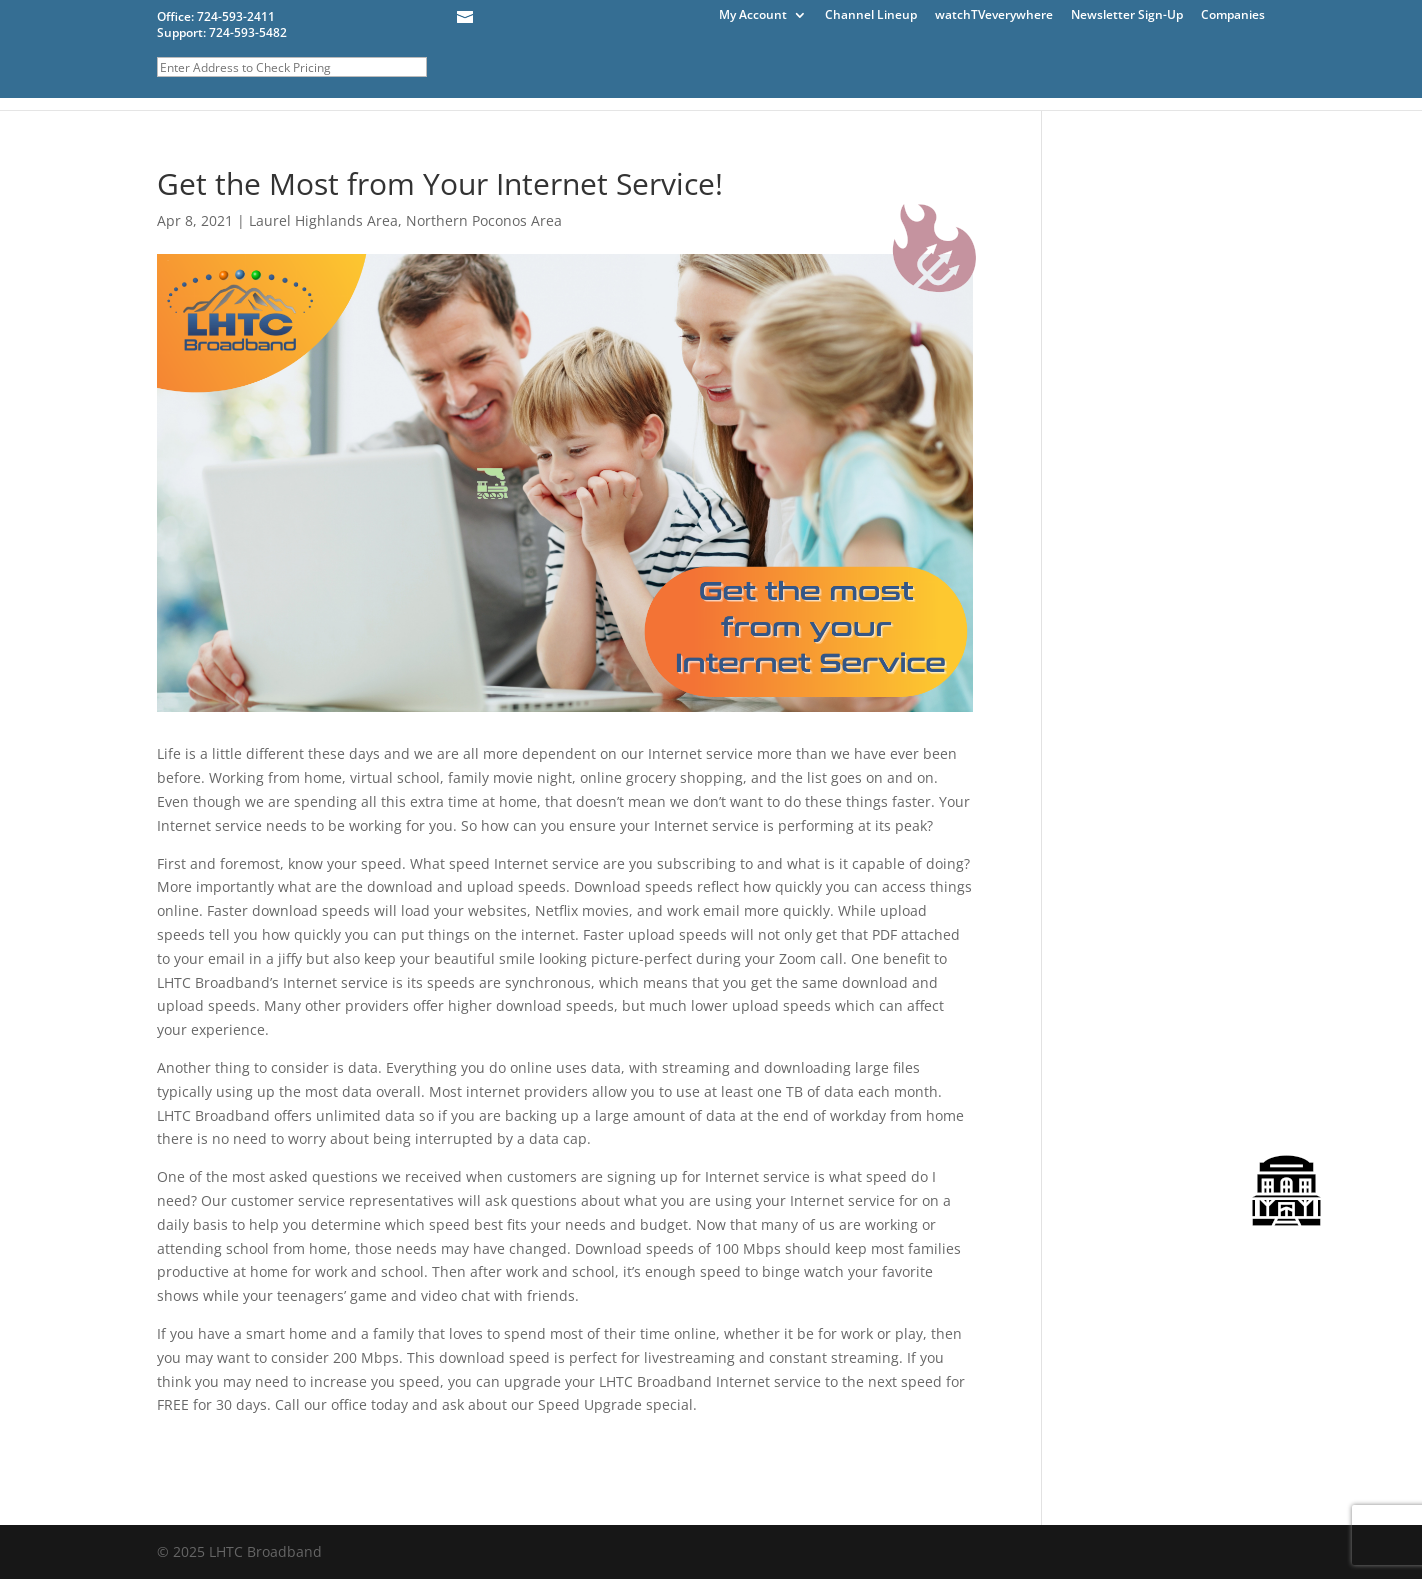  What do you see at coordinates (1286, 1190) in the screenshot?
I see `visit the saloon or tavern in-game` at bounding box center [1286, 1190].